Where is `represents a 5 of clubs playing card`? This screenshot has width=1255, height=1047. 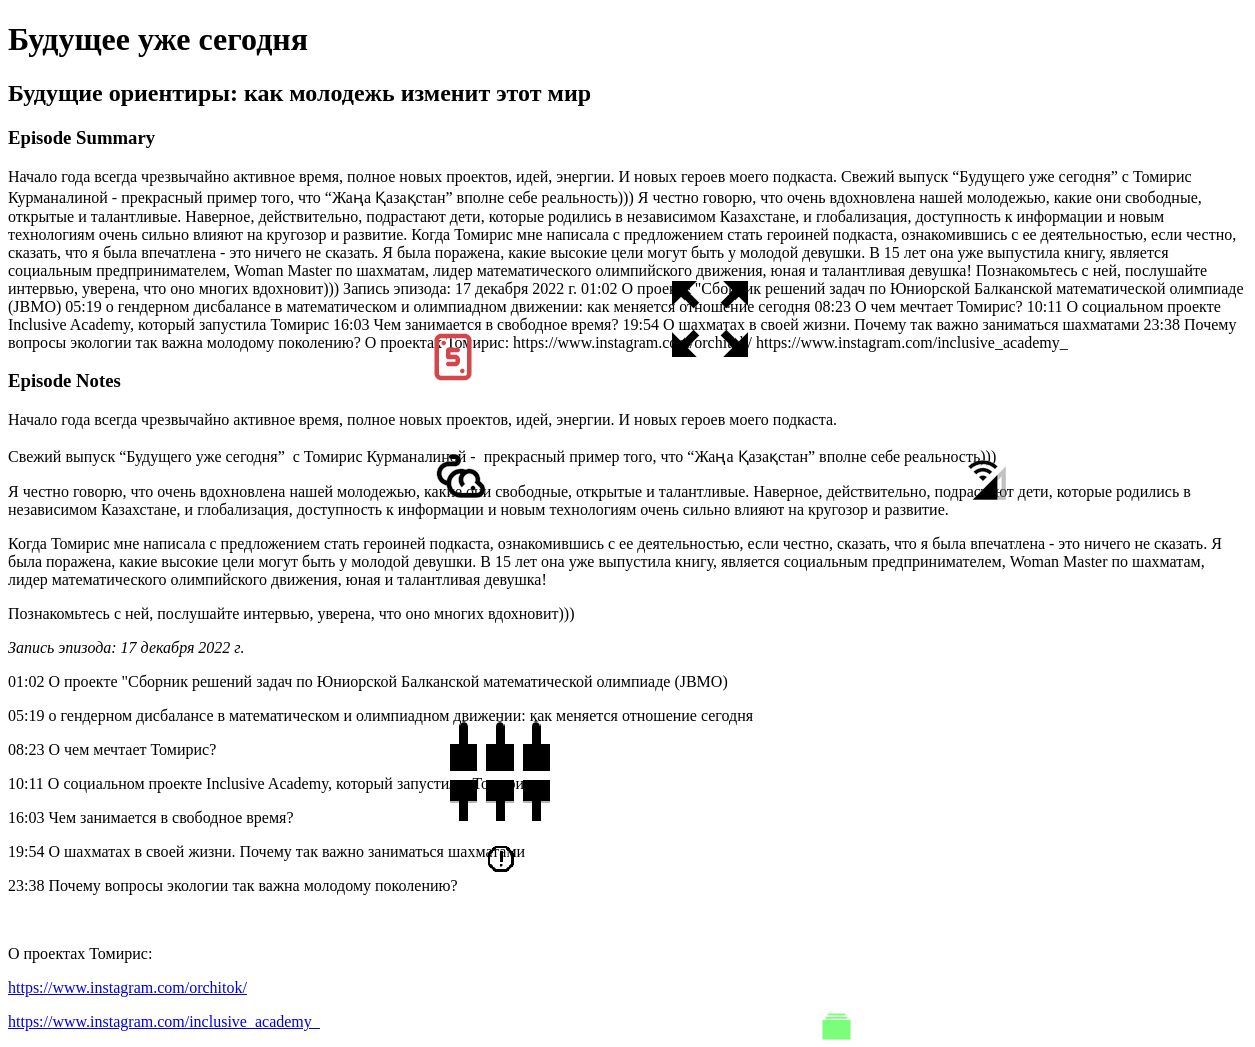 represents a 5 of clubs playing card is located at coordinates (453, 357).